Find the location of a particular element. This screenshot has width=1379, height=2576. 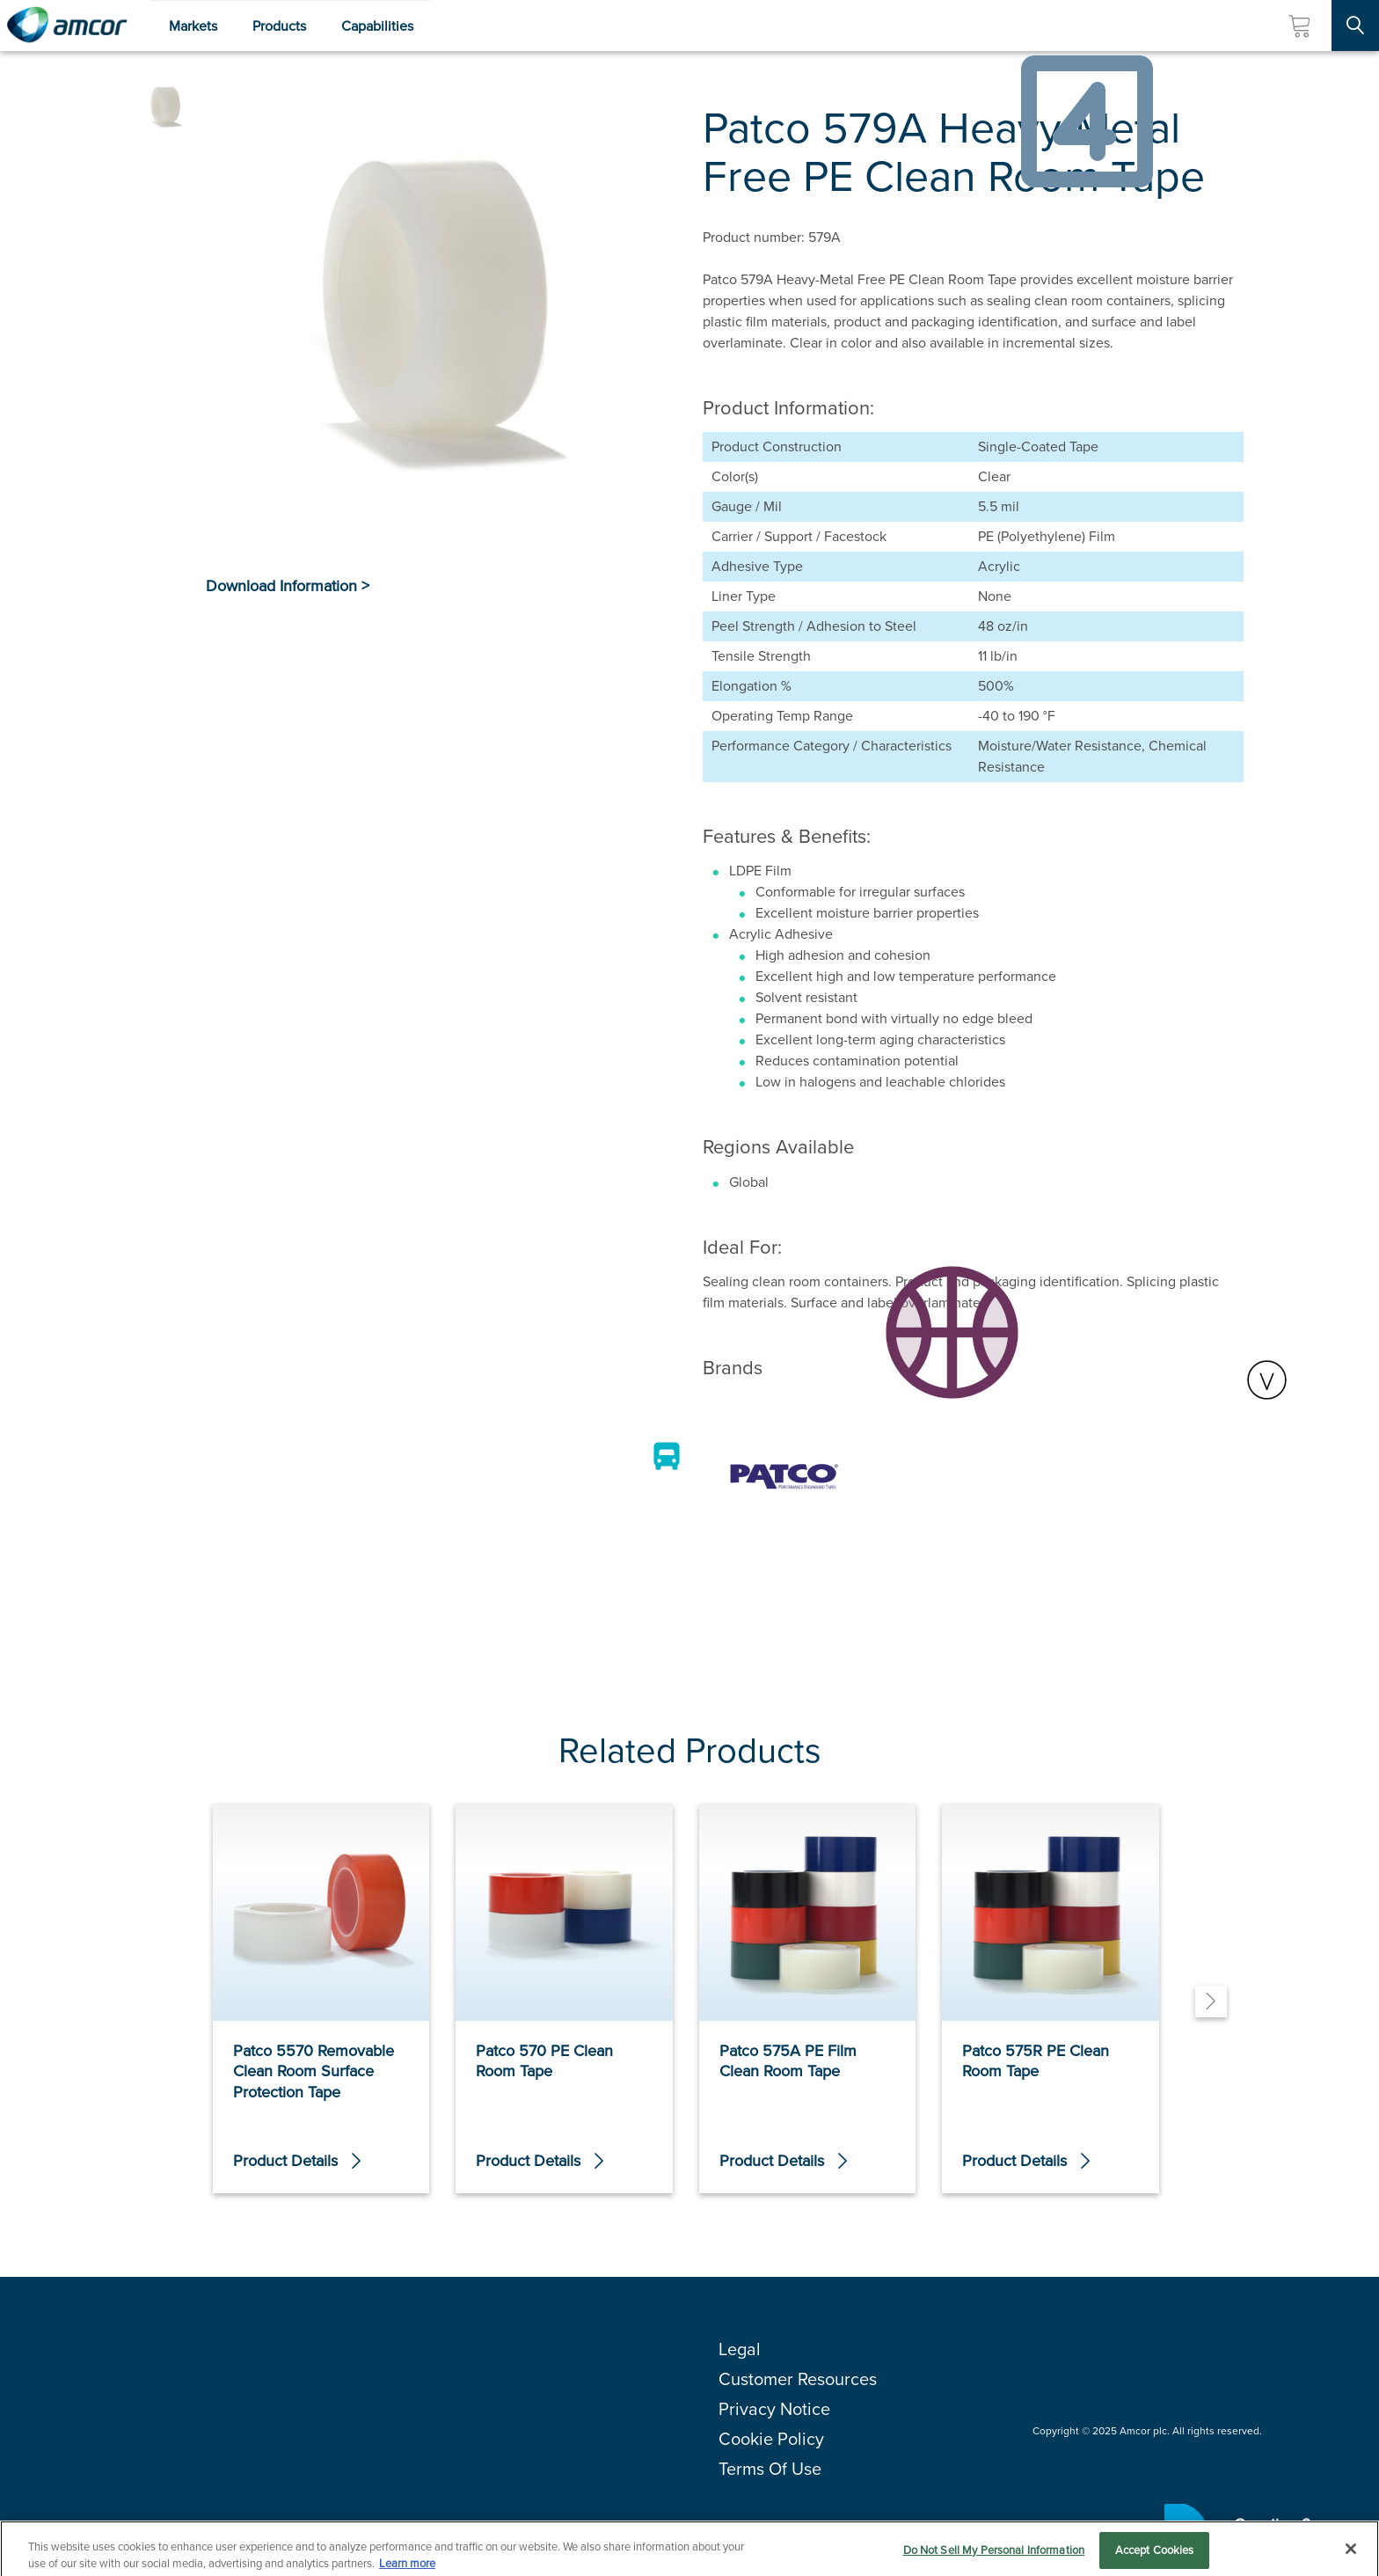

indicates items or options starting with the letter V is located at coordinates (1266, 1379).